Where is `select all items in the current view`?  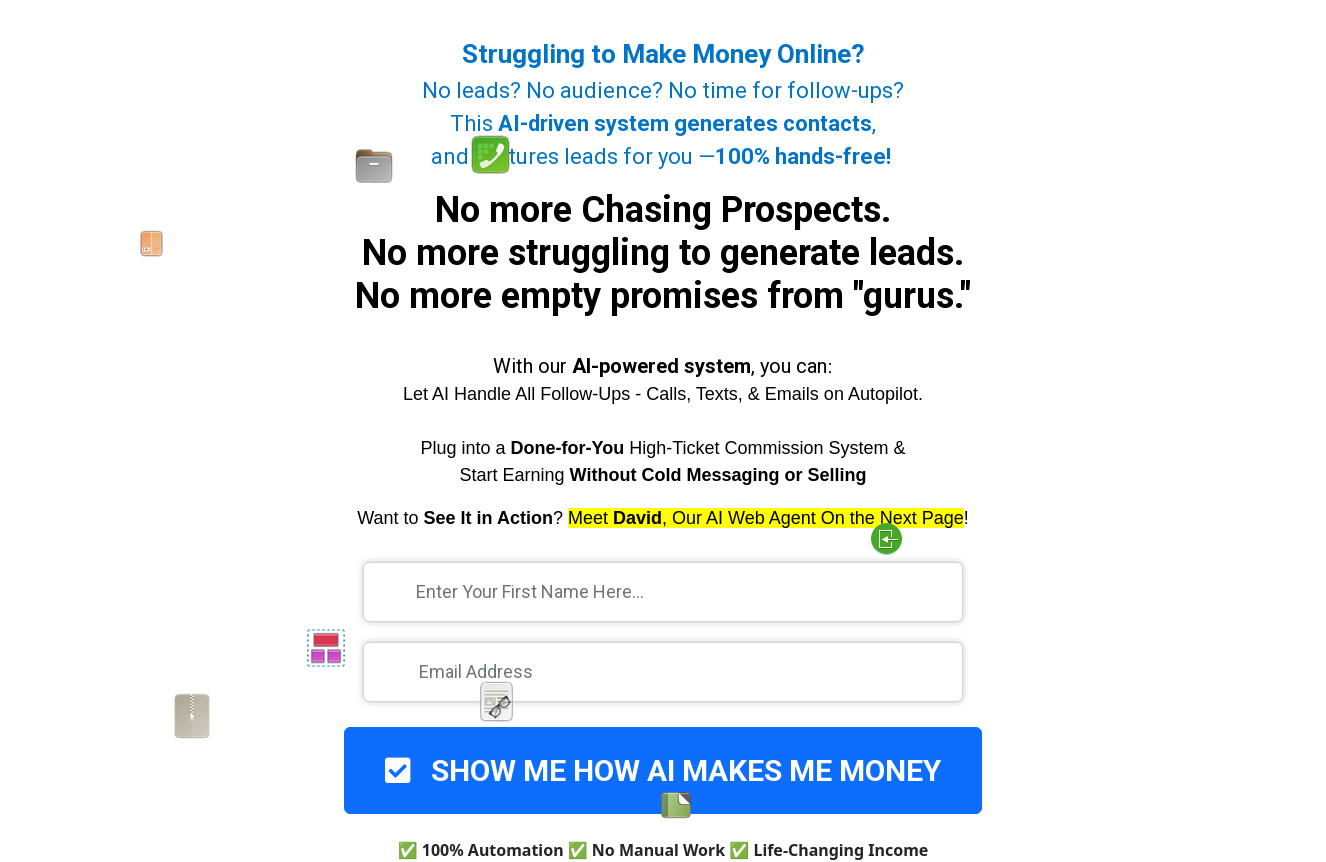 select all items in the current view is located at coordinates (326, 648).